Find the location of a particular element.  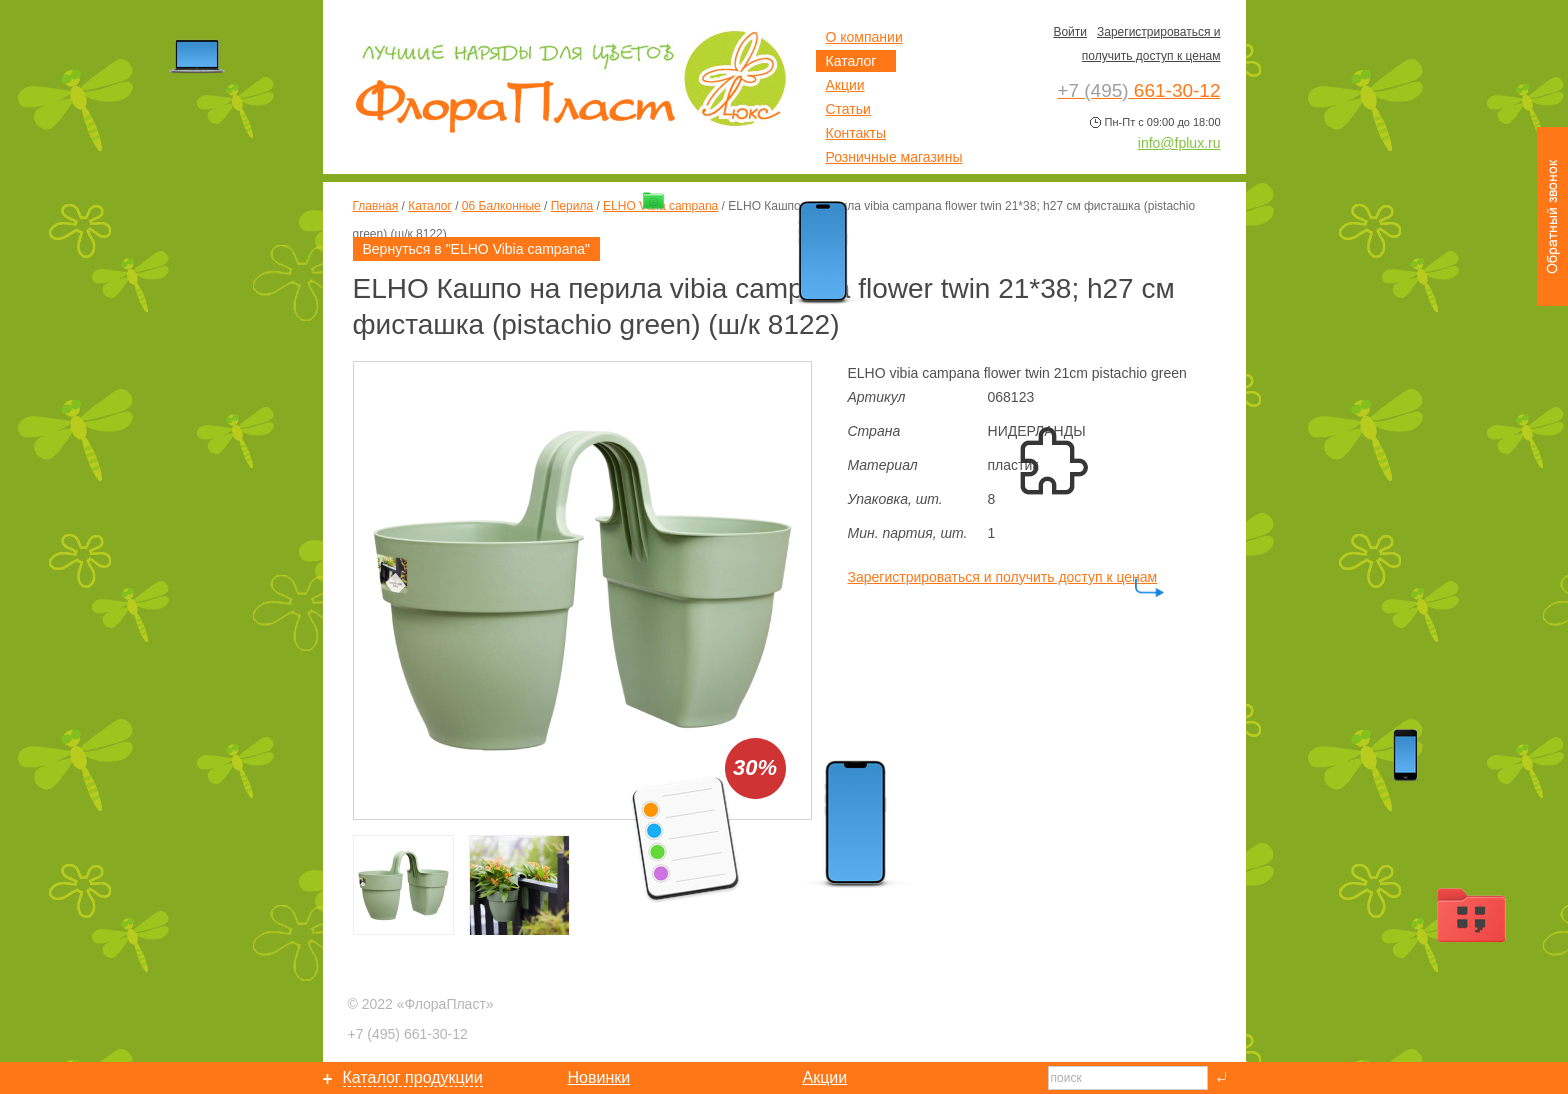

forward an email to another recipient is located at coordinates (1150, 586).